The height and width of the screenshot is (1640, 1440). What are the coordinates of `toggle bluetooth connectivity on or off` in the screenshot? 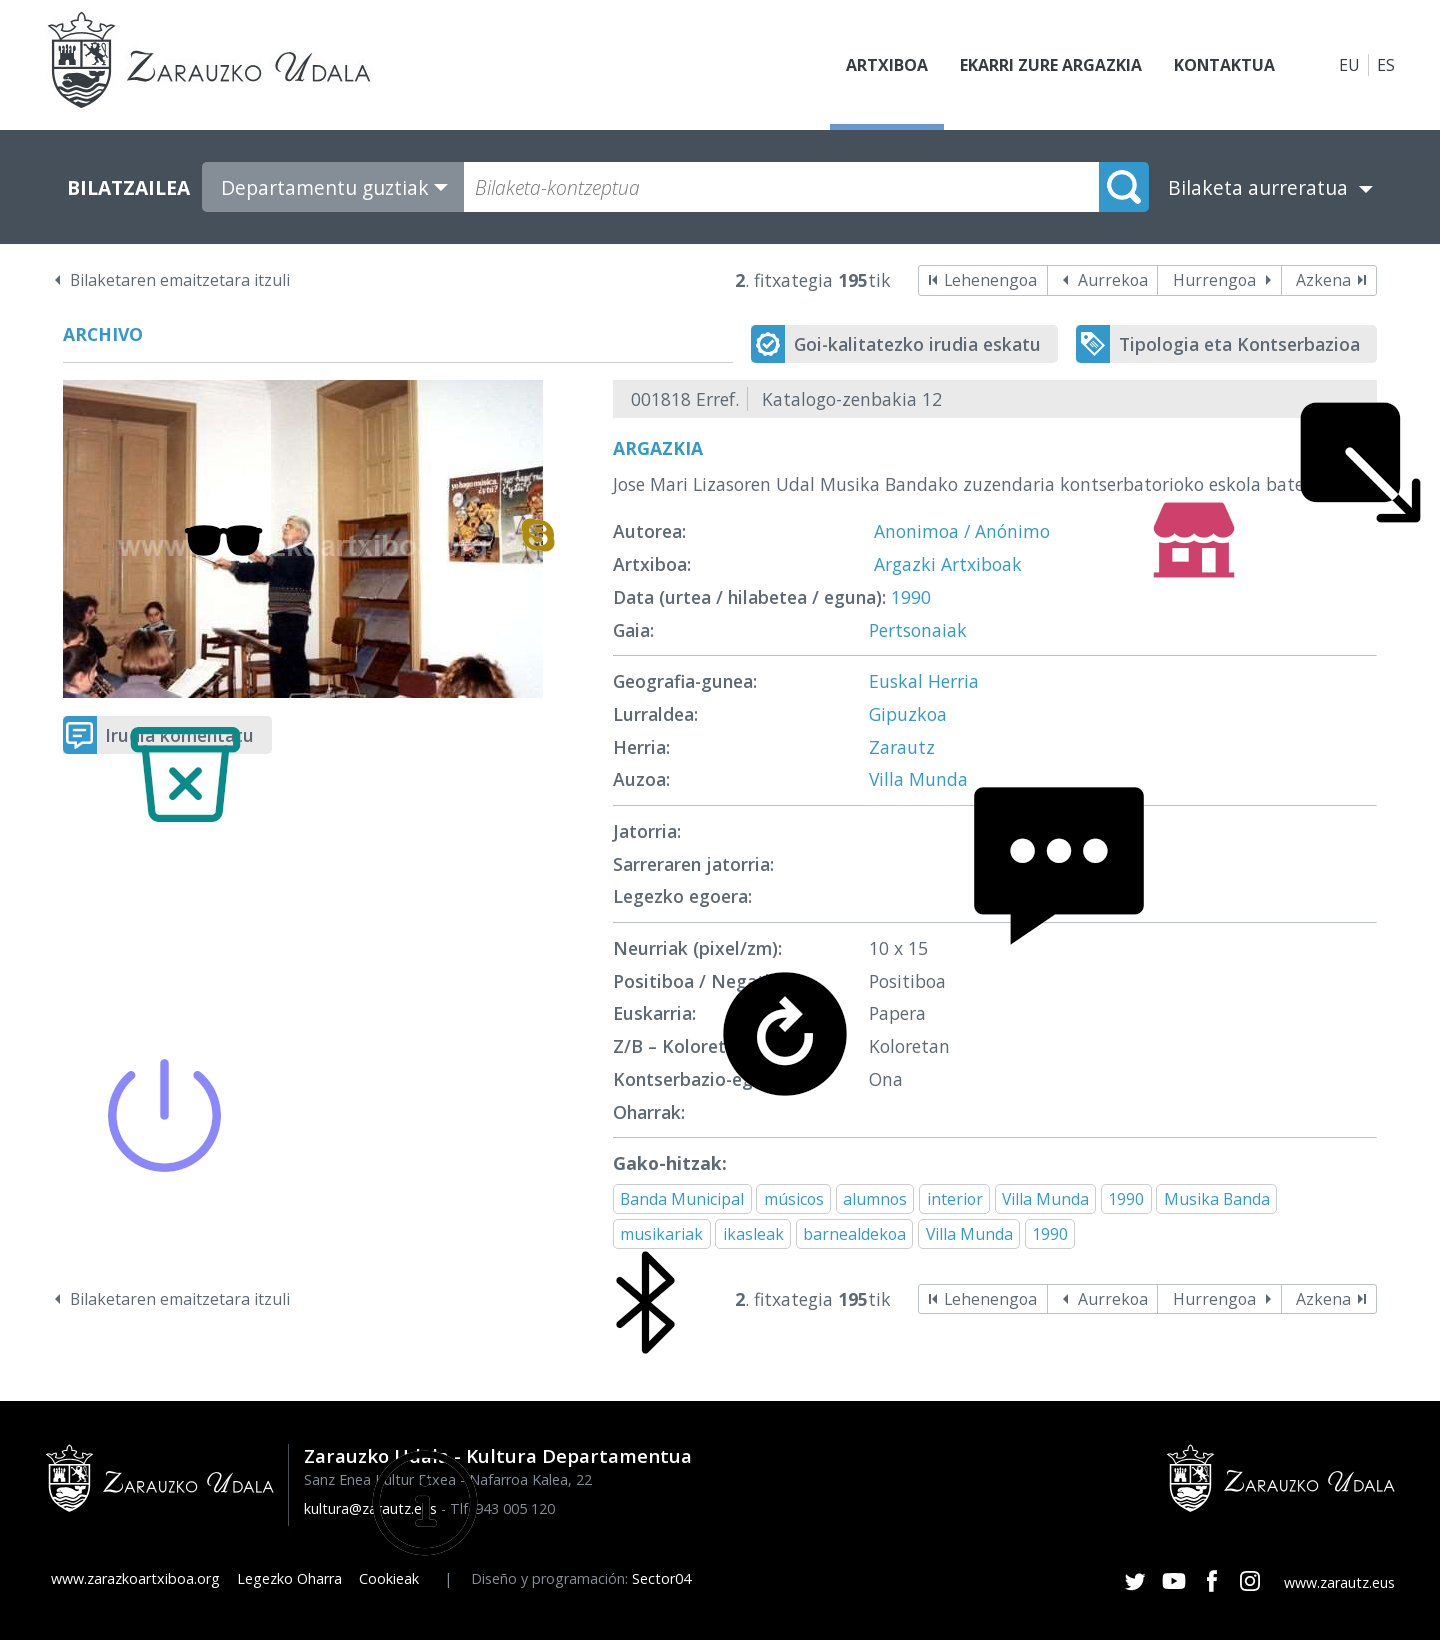 It's located at (645, 1302).